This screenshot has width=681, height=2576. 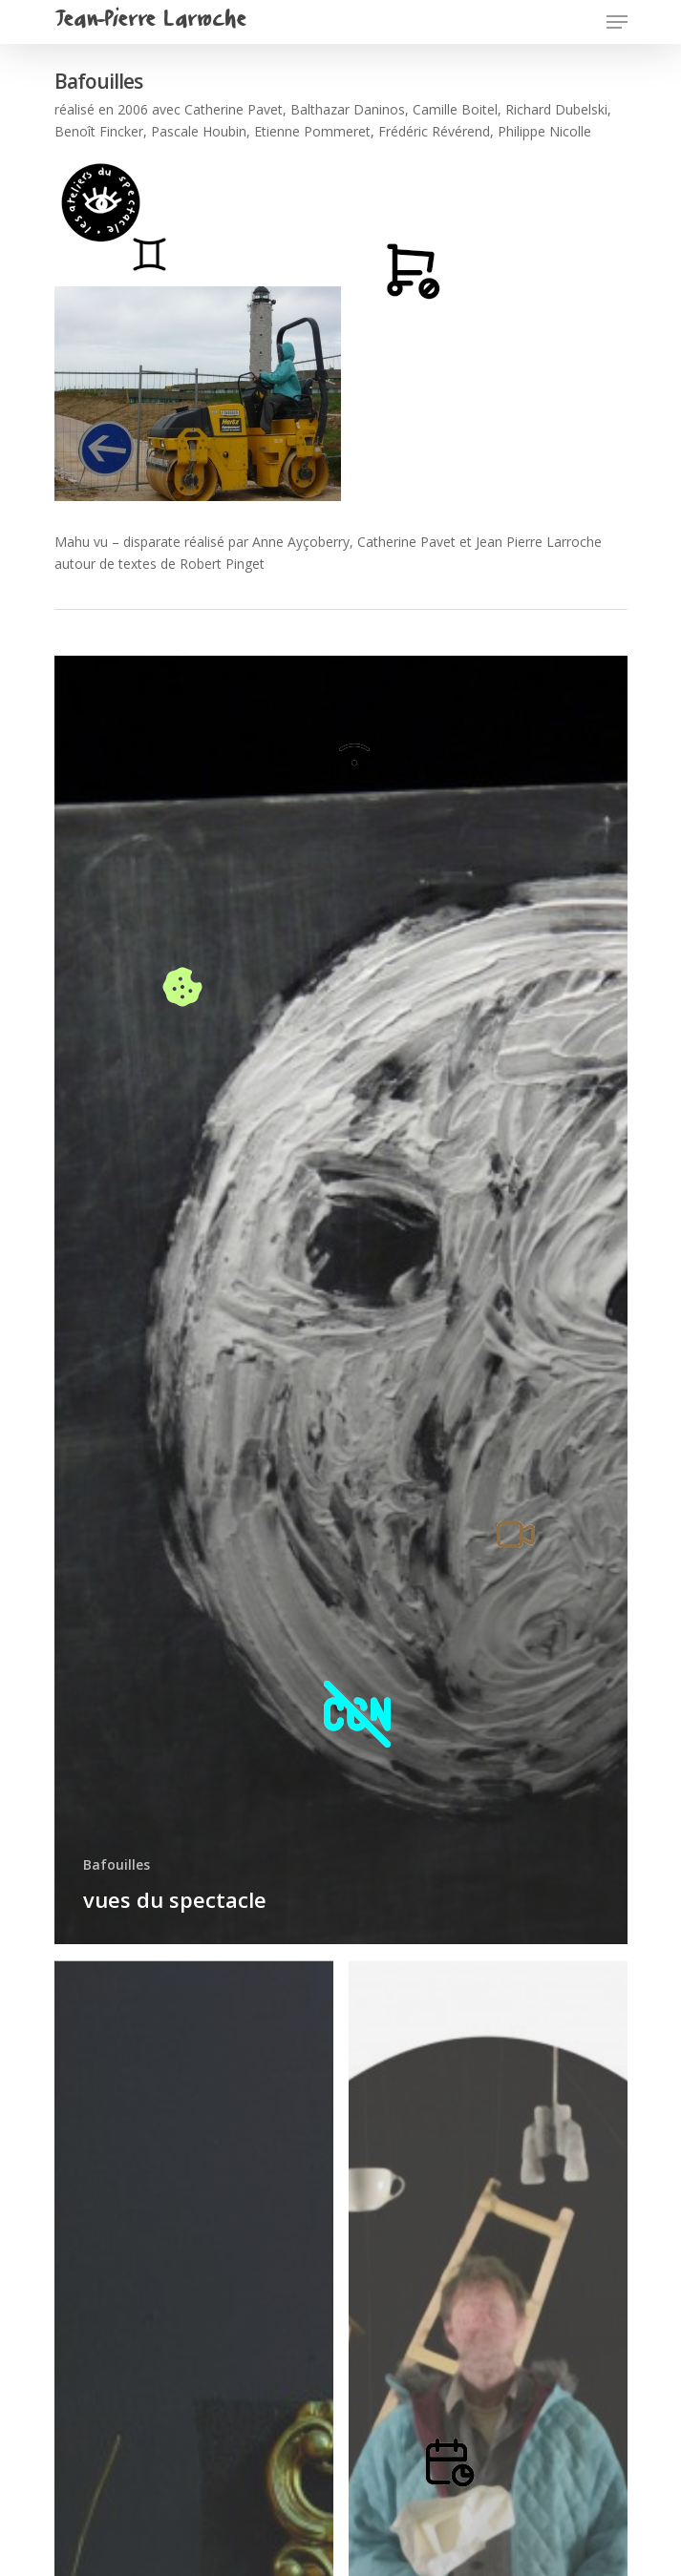 What do you see at coordinates (357, 1714) in the screenshot?
I see `http connection disabled or unavailable` at bounding box center [357, 1714].